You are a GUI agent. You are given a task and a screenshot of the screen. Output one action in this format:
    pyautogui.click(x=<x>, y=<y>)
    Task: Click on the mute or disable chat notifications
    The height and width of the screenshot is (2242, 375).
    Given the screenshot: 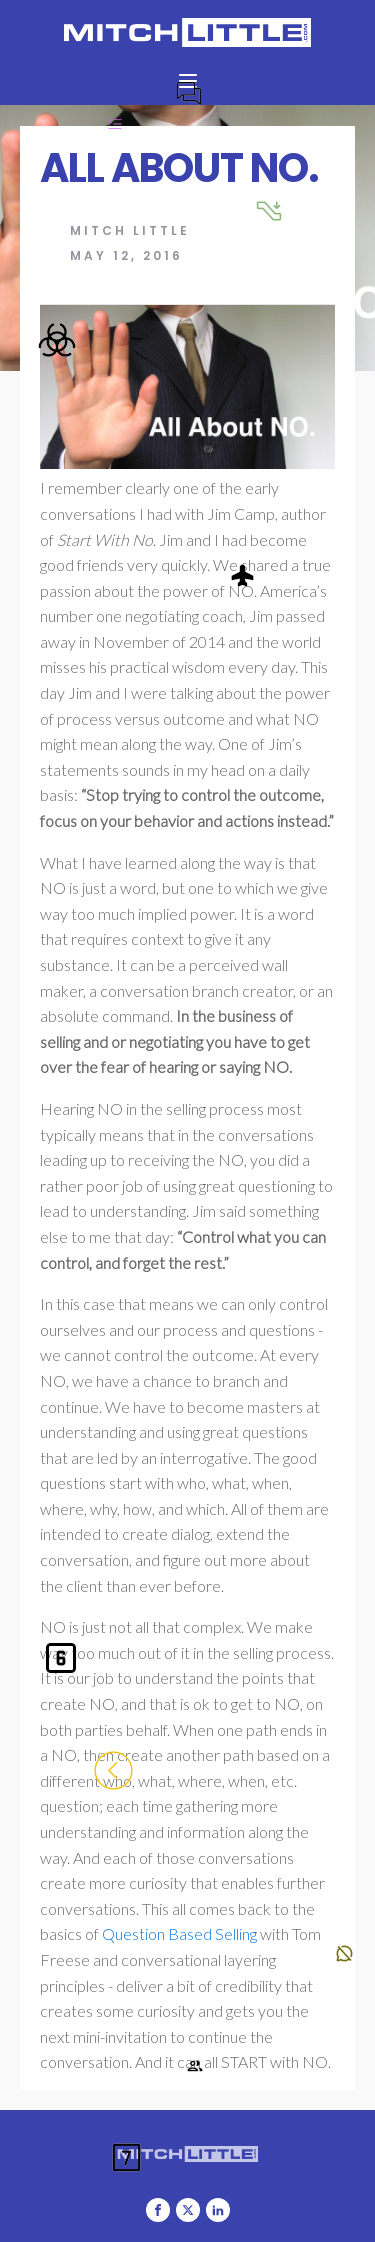 What is the action you would take?
    pyautogui.click(x=344, y=1953)
    